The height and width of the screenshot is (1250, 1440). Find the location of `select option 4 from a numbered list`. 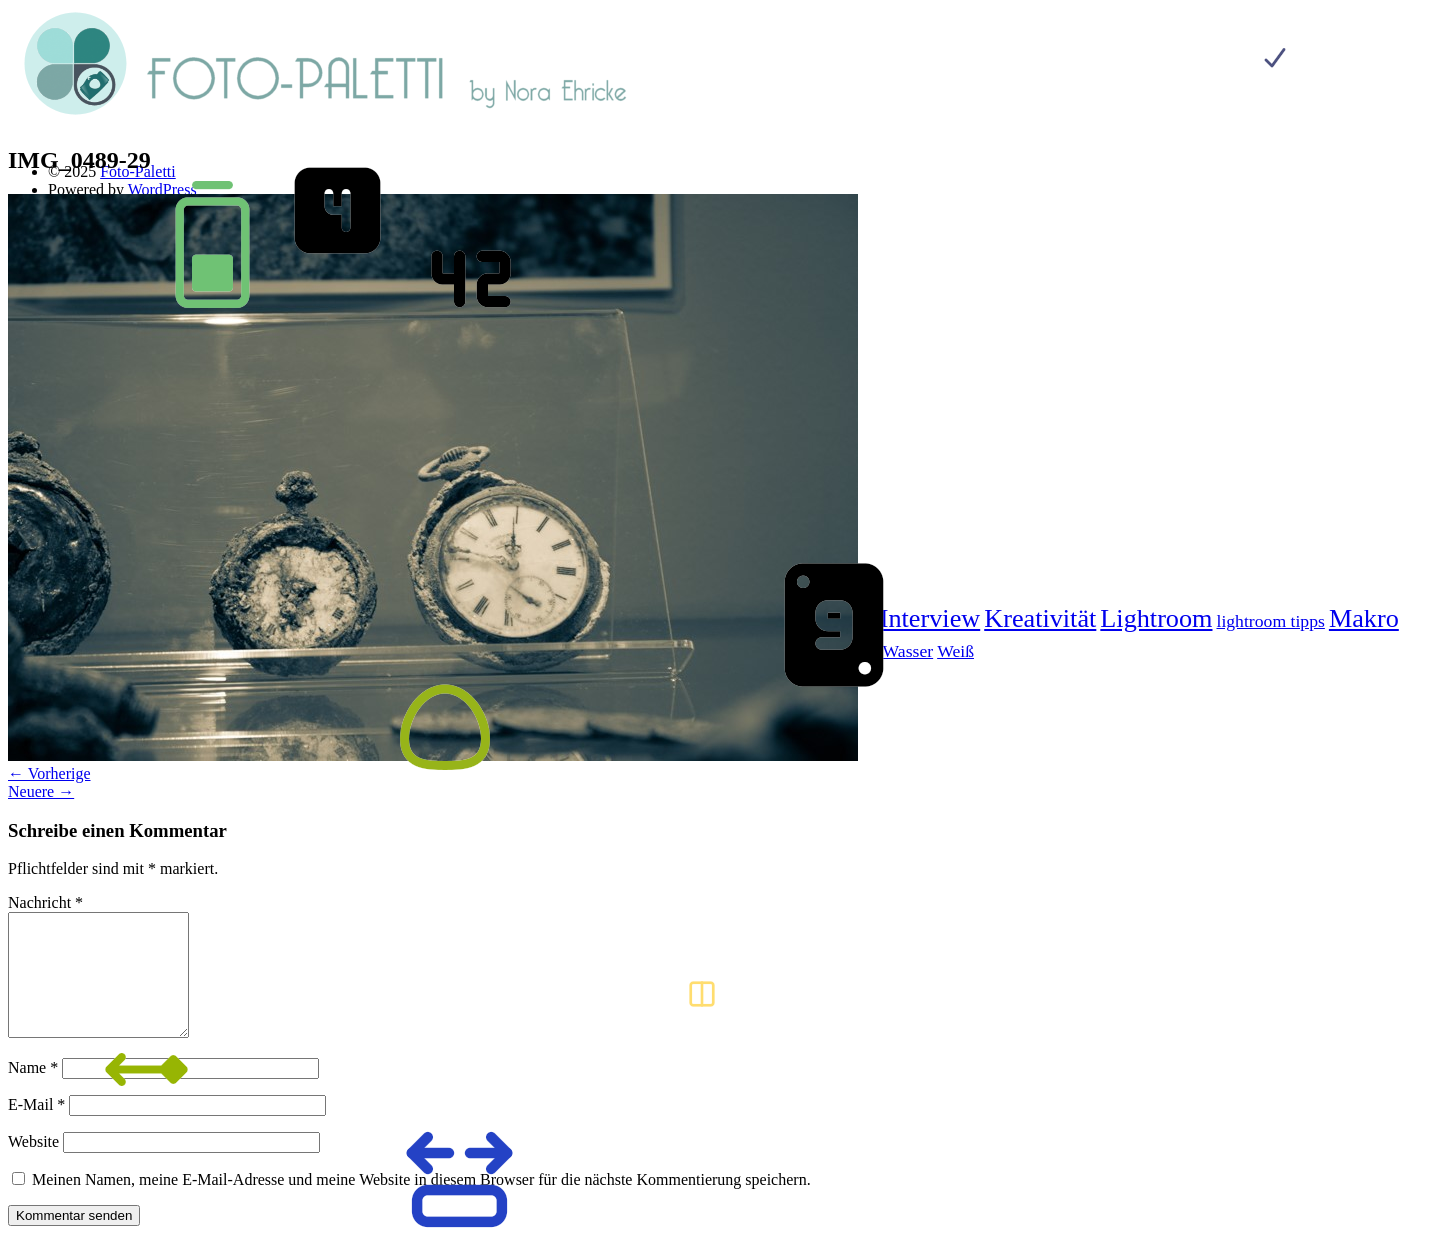

select option 4 from a numbered list is located at coordinates (337, 210).